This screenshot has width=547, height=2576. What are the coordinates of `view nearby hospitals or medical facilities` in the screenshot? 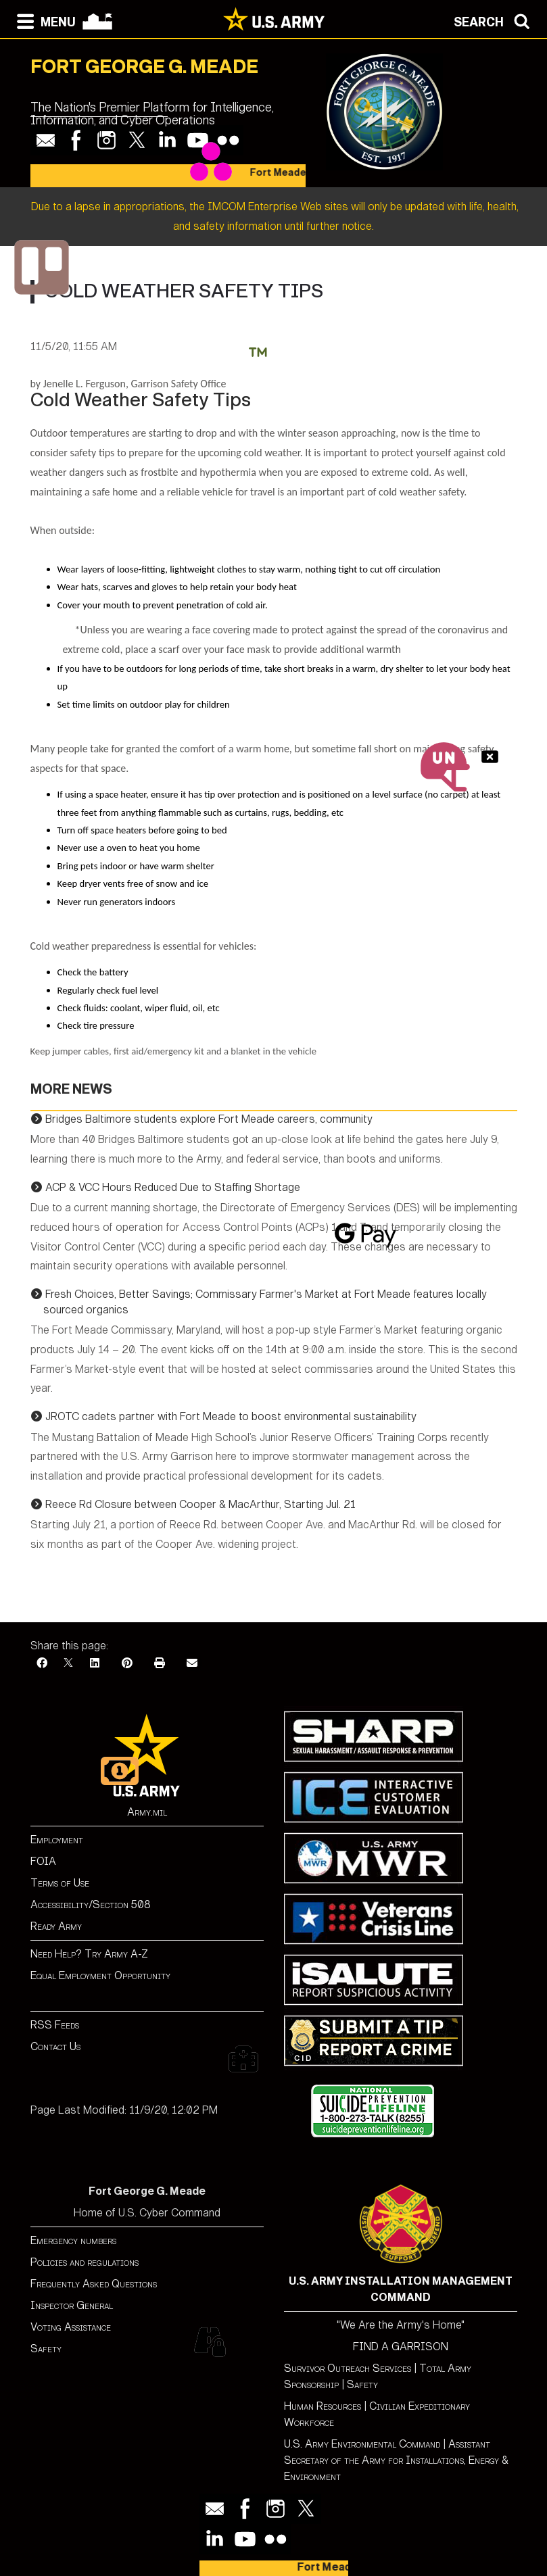 It's located at (243, 2059).